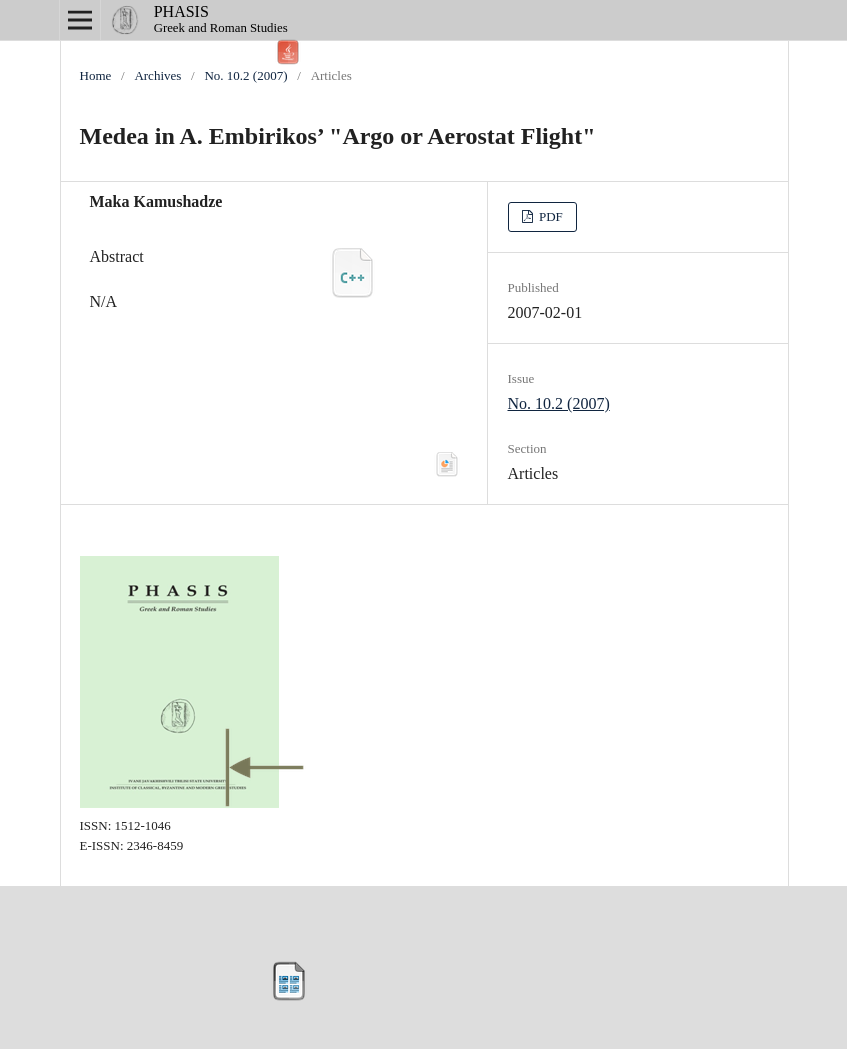  I want to click on open a presentation file, so click(447, 464).